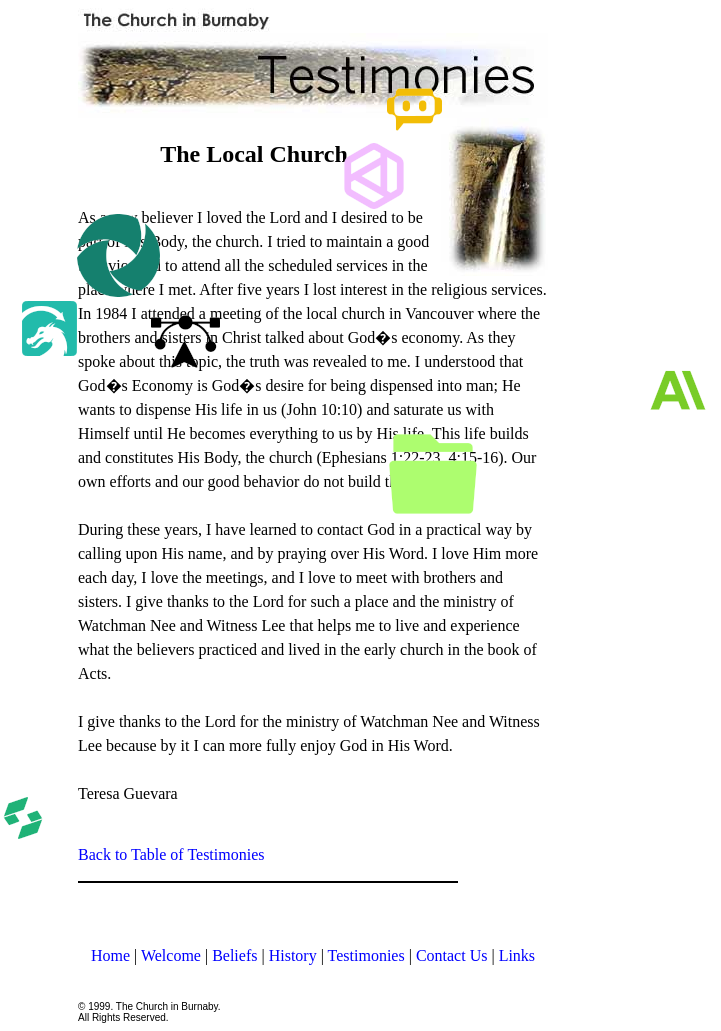 This screenshot has height=1031, width=721. I want to click on ServBay application logo, so click(23, 818).